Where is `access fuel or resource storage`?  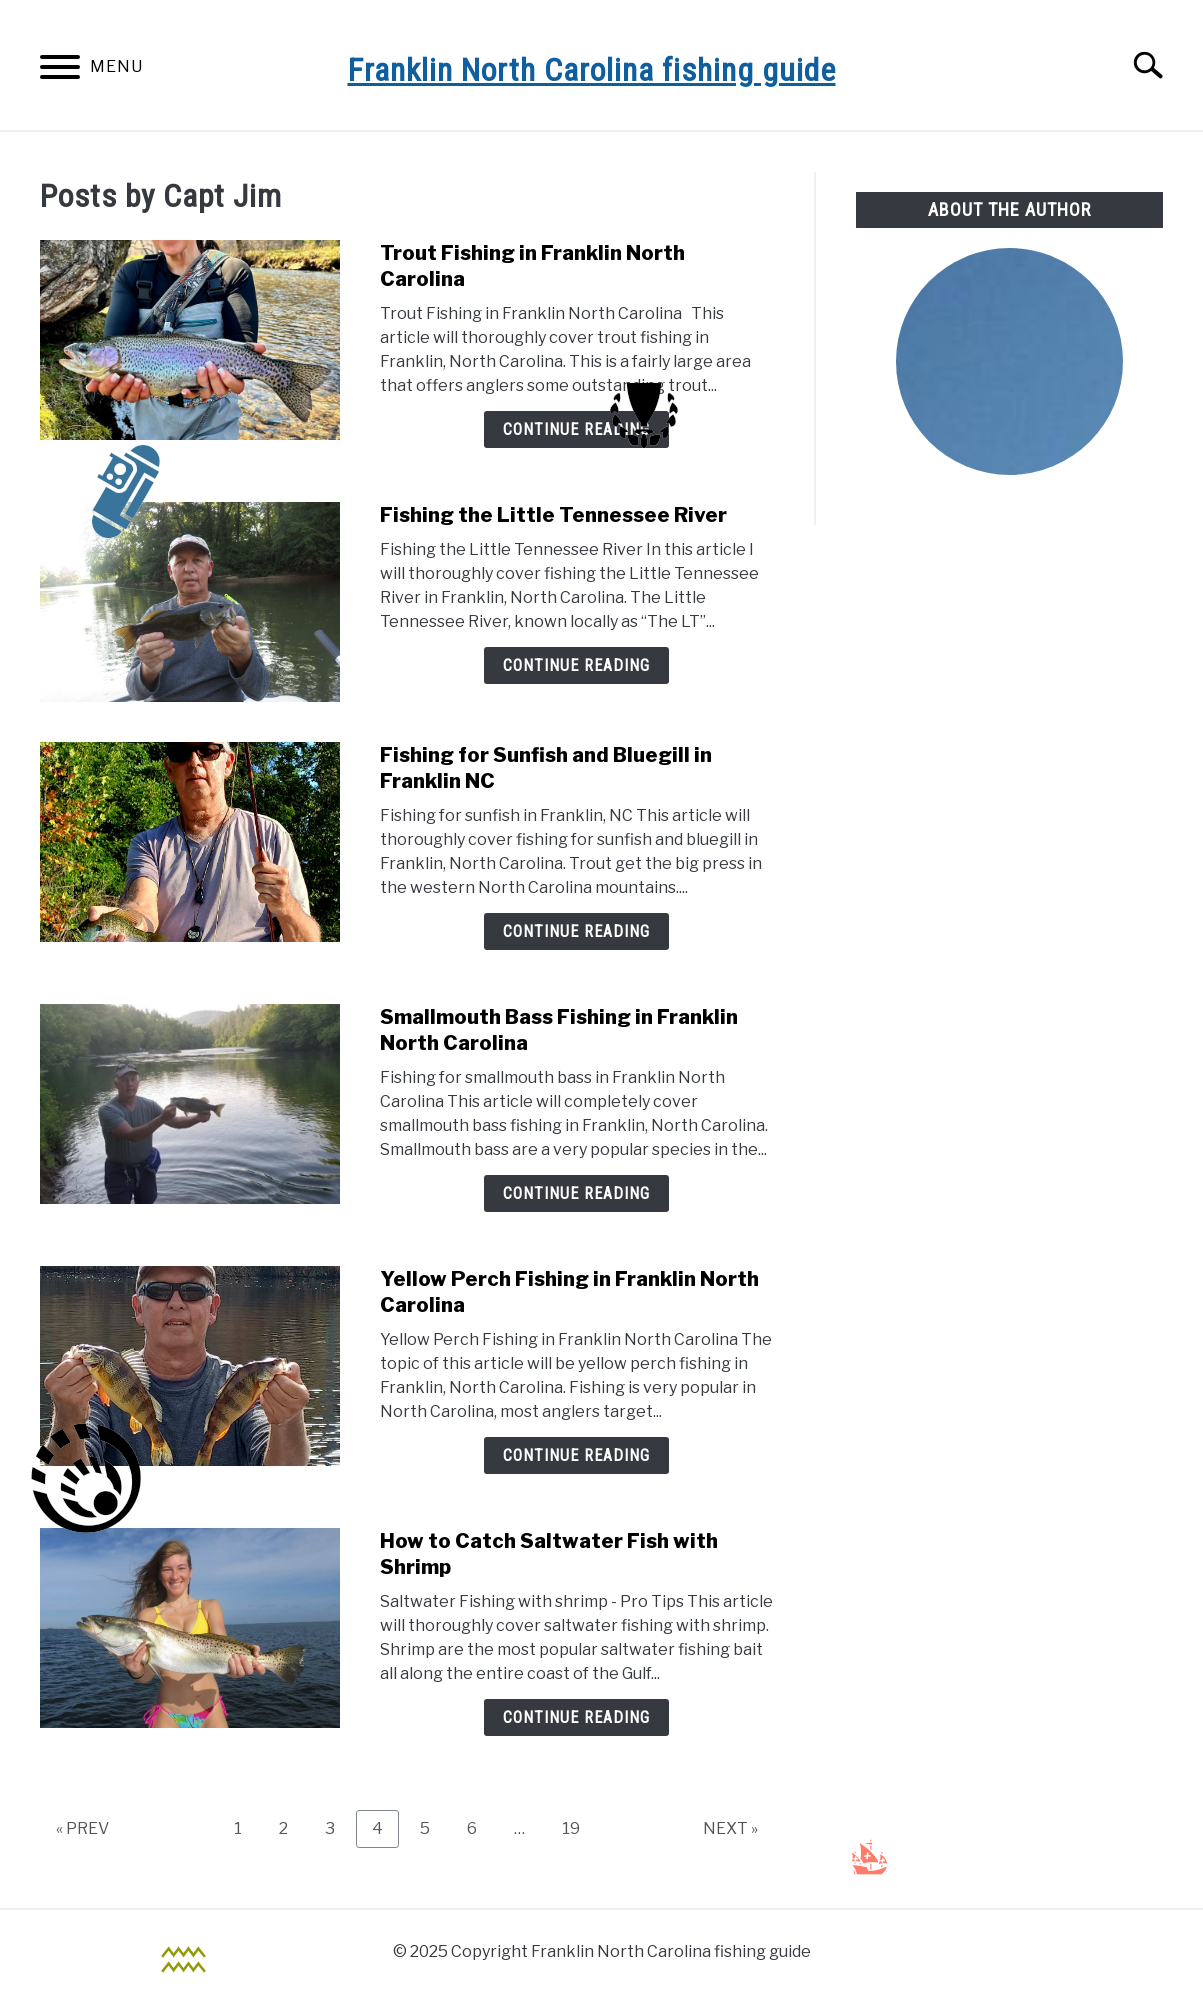 access fuel or resource storage is located at coordinates (127, 491).